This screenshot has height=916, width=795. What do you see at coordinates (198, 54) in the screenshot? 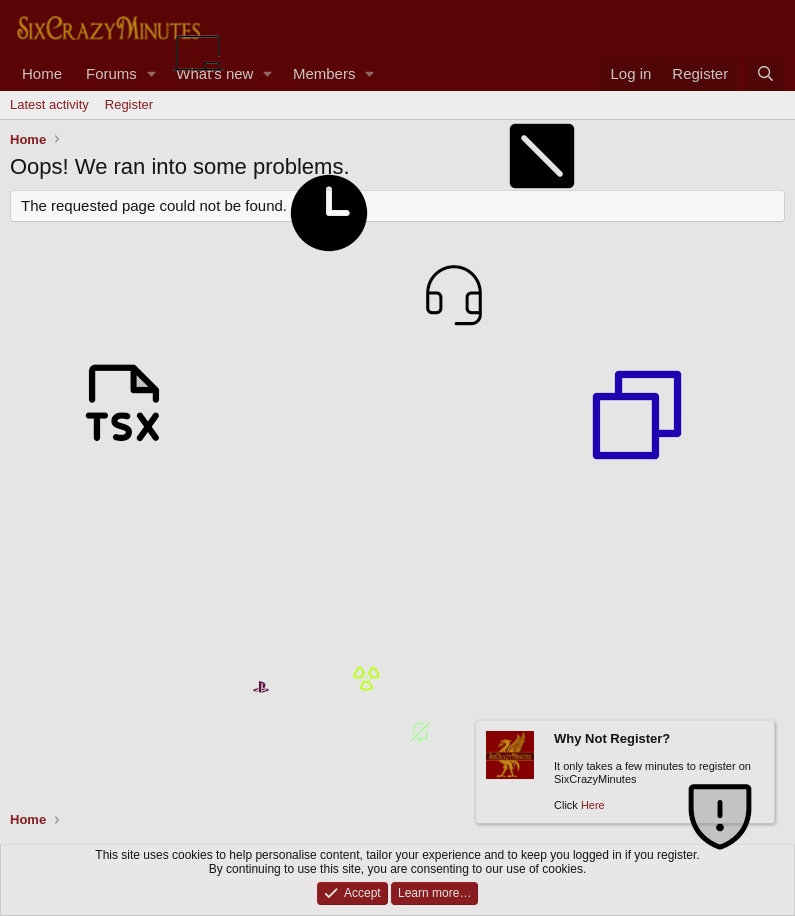
I see `access whiteboard or presentation mode` at bounding box center [198, 54].